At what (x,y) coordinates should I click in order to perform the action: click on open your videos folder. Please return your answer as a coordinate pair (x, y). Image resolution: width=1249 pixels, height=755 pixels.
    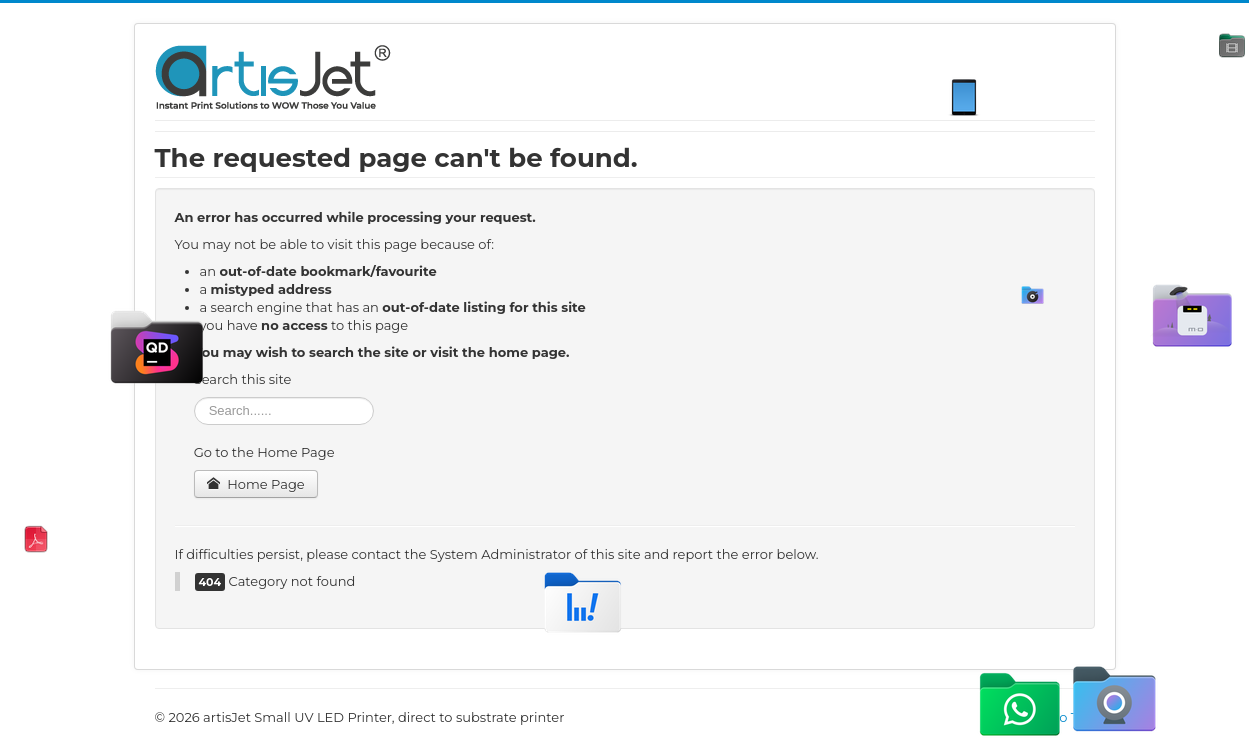
    Looking at the image, I should click on (1232, 45).